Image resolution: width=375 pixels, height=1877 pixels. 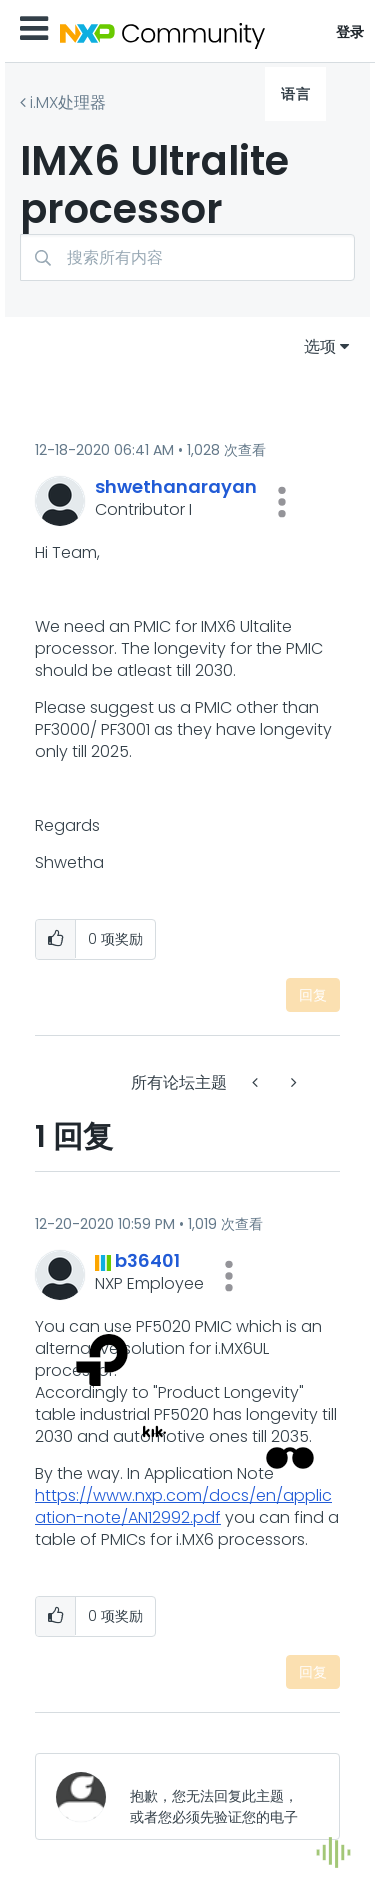 I want to click on open kik messenger app, so click(x=154, y=1431).